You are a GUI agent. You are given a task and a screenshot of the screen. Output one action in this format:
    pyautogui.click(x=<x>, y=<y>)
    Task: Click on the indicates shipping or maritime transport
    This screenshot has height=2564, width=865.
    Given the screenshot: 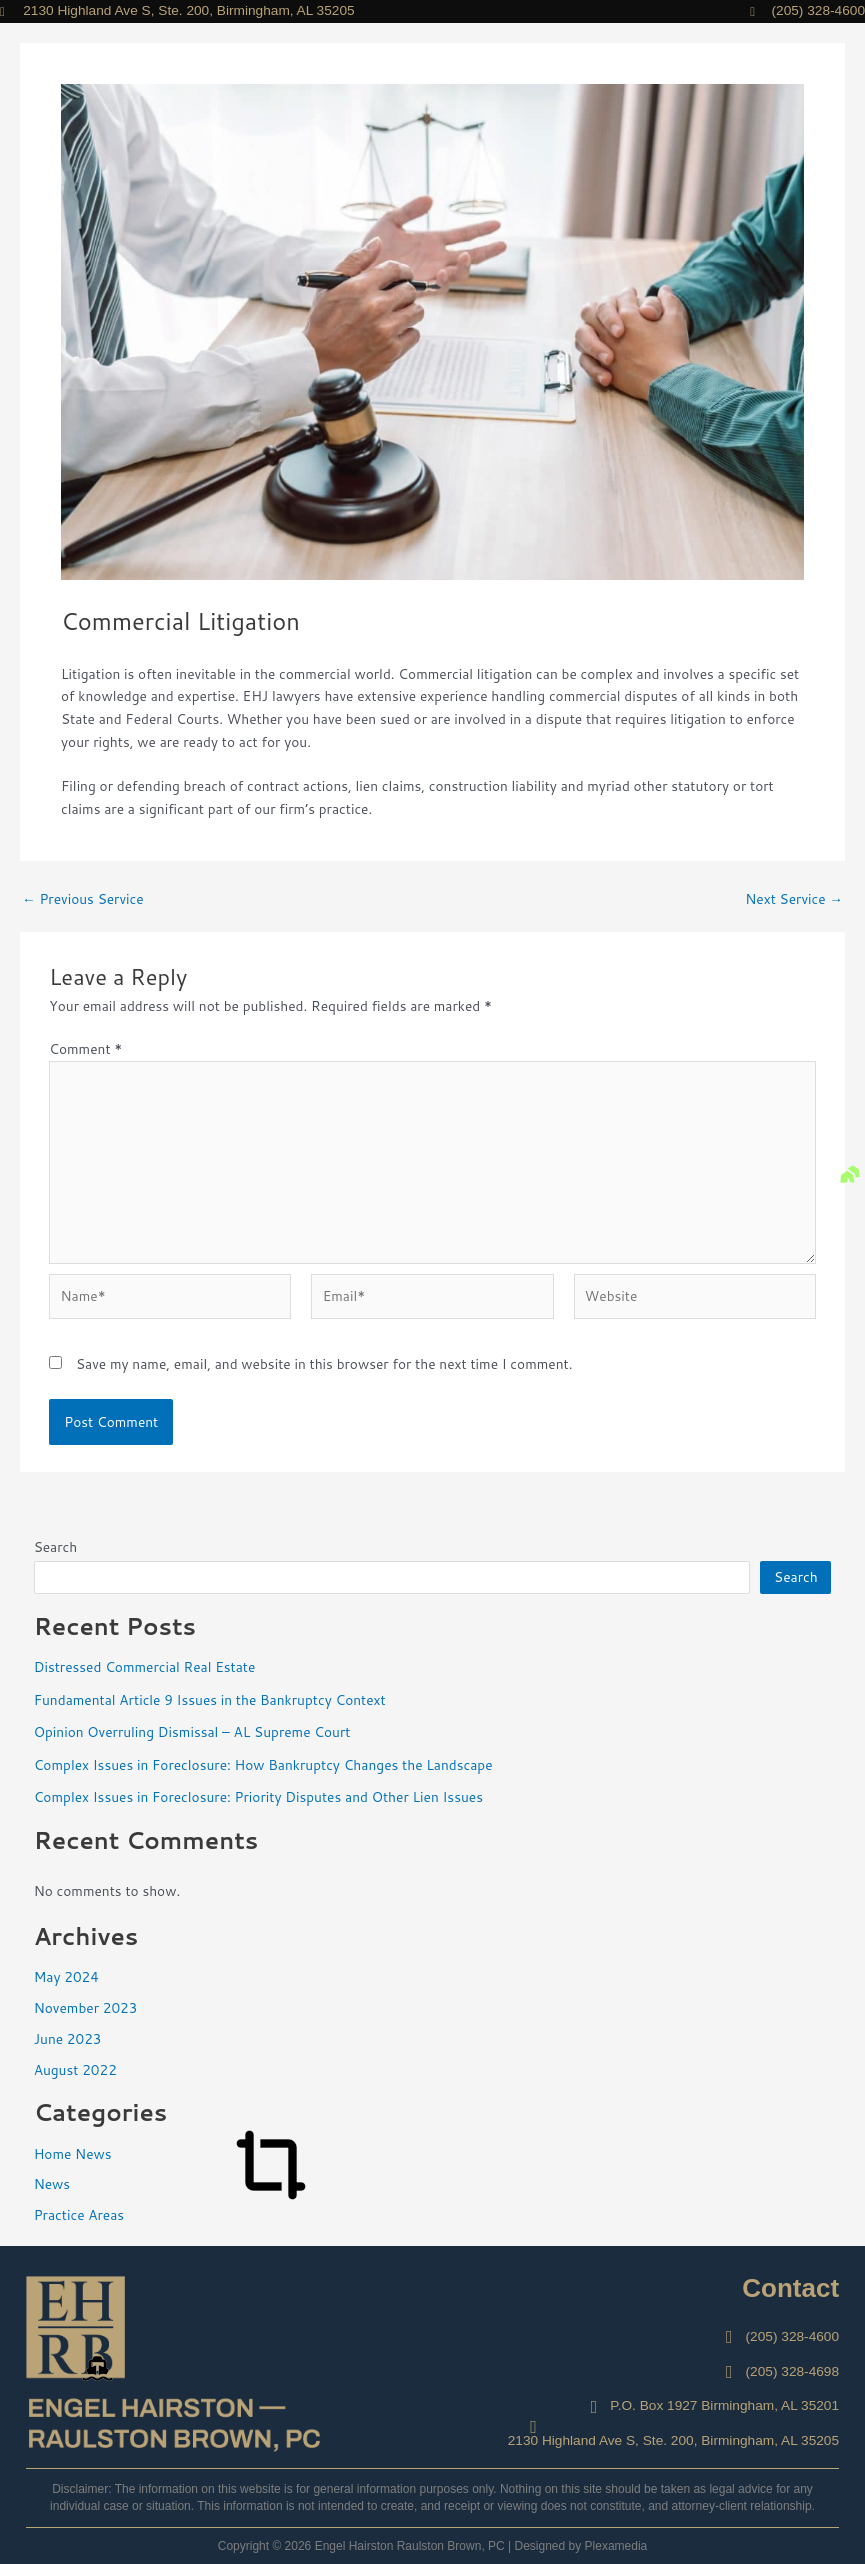 What is the action you would take?
    pyautogui.click(x=97, y=2368)
    